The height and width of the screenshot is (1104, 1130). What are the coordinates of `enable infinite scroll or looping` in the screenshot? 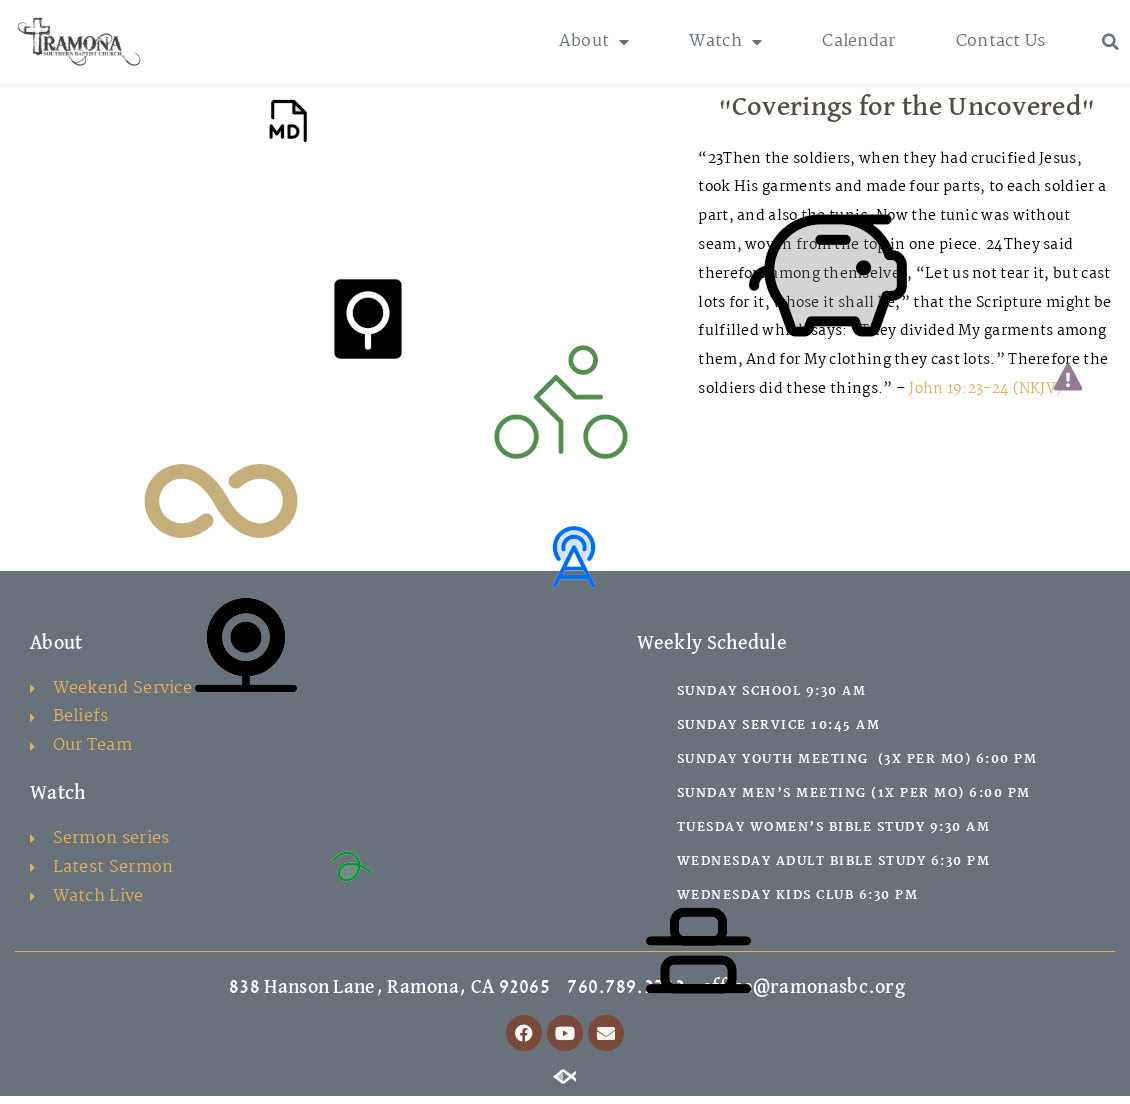 It's located at (221, 501).